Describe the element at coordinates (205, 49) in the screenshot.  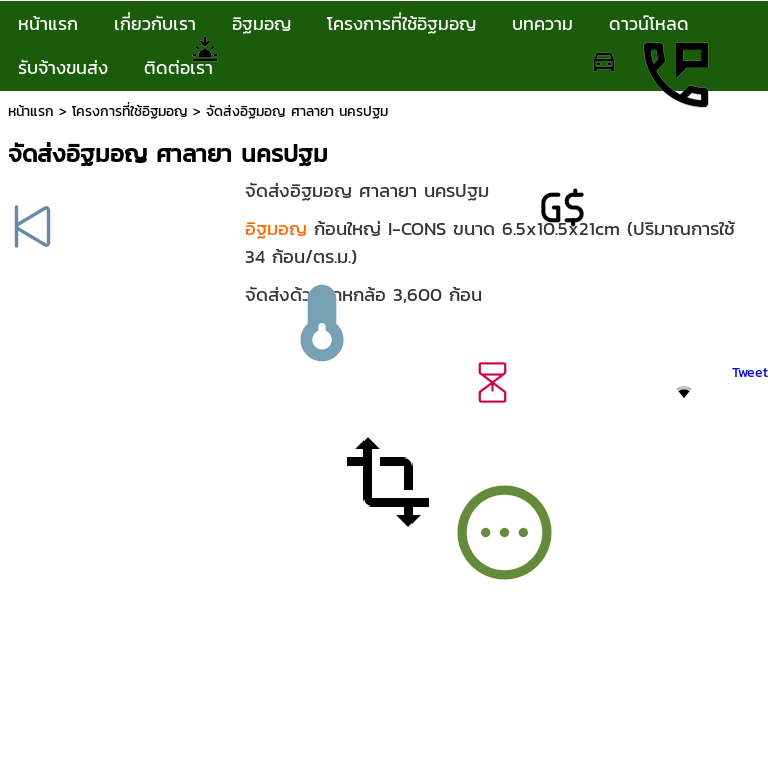
I see `indicates sunset or evening time` at that location.